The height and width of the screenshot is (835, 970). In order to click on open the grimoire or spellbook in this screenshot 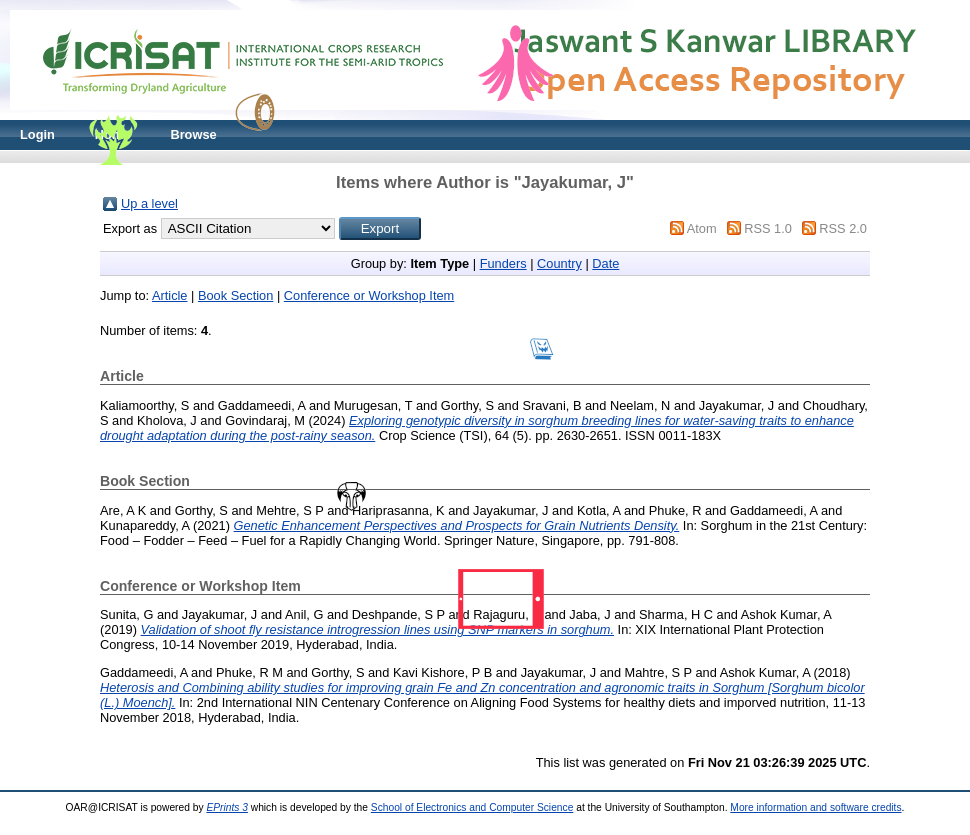, I will do `click(541, 349)`.